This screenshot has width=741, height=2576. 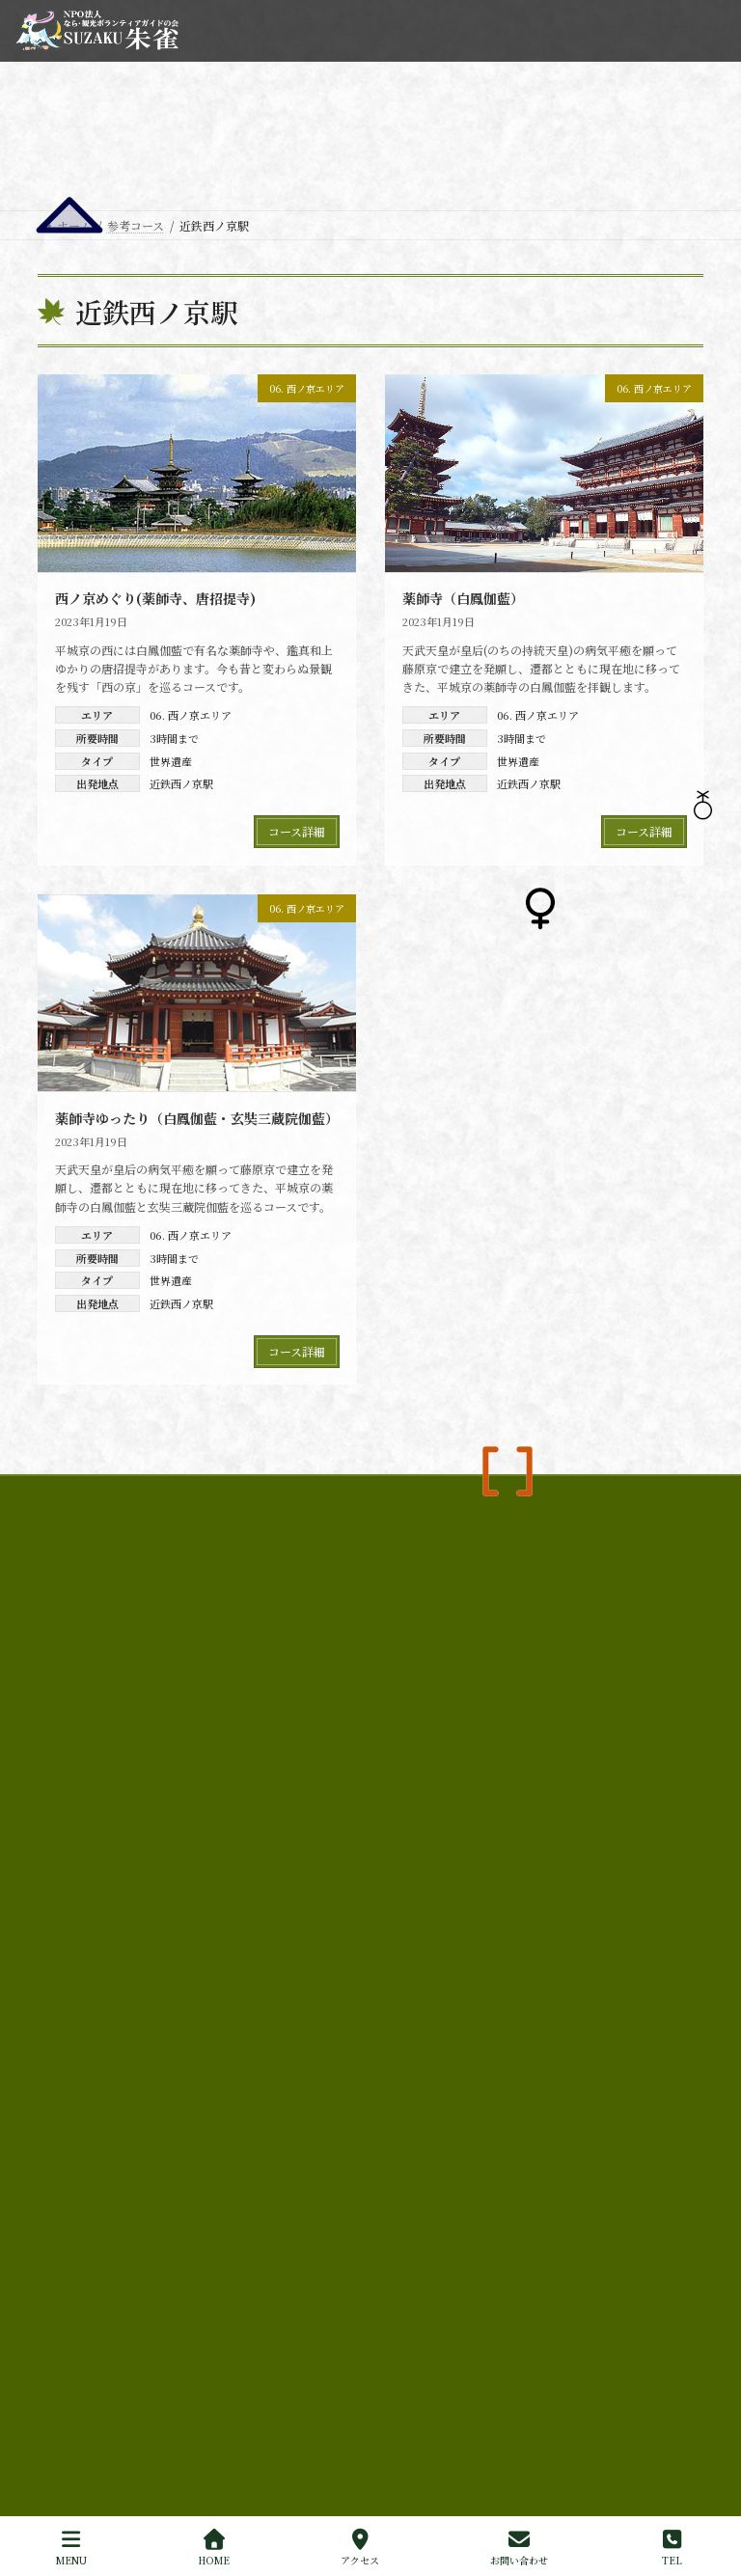 I want to click on indicates female gender option, so click(x=540, y=908).